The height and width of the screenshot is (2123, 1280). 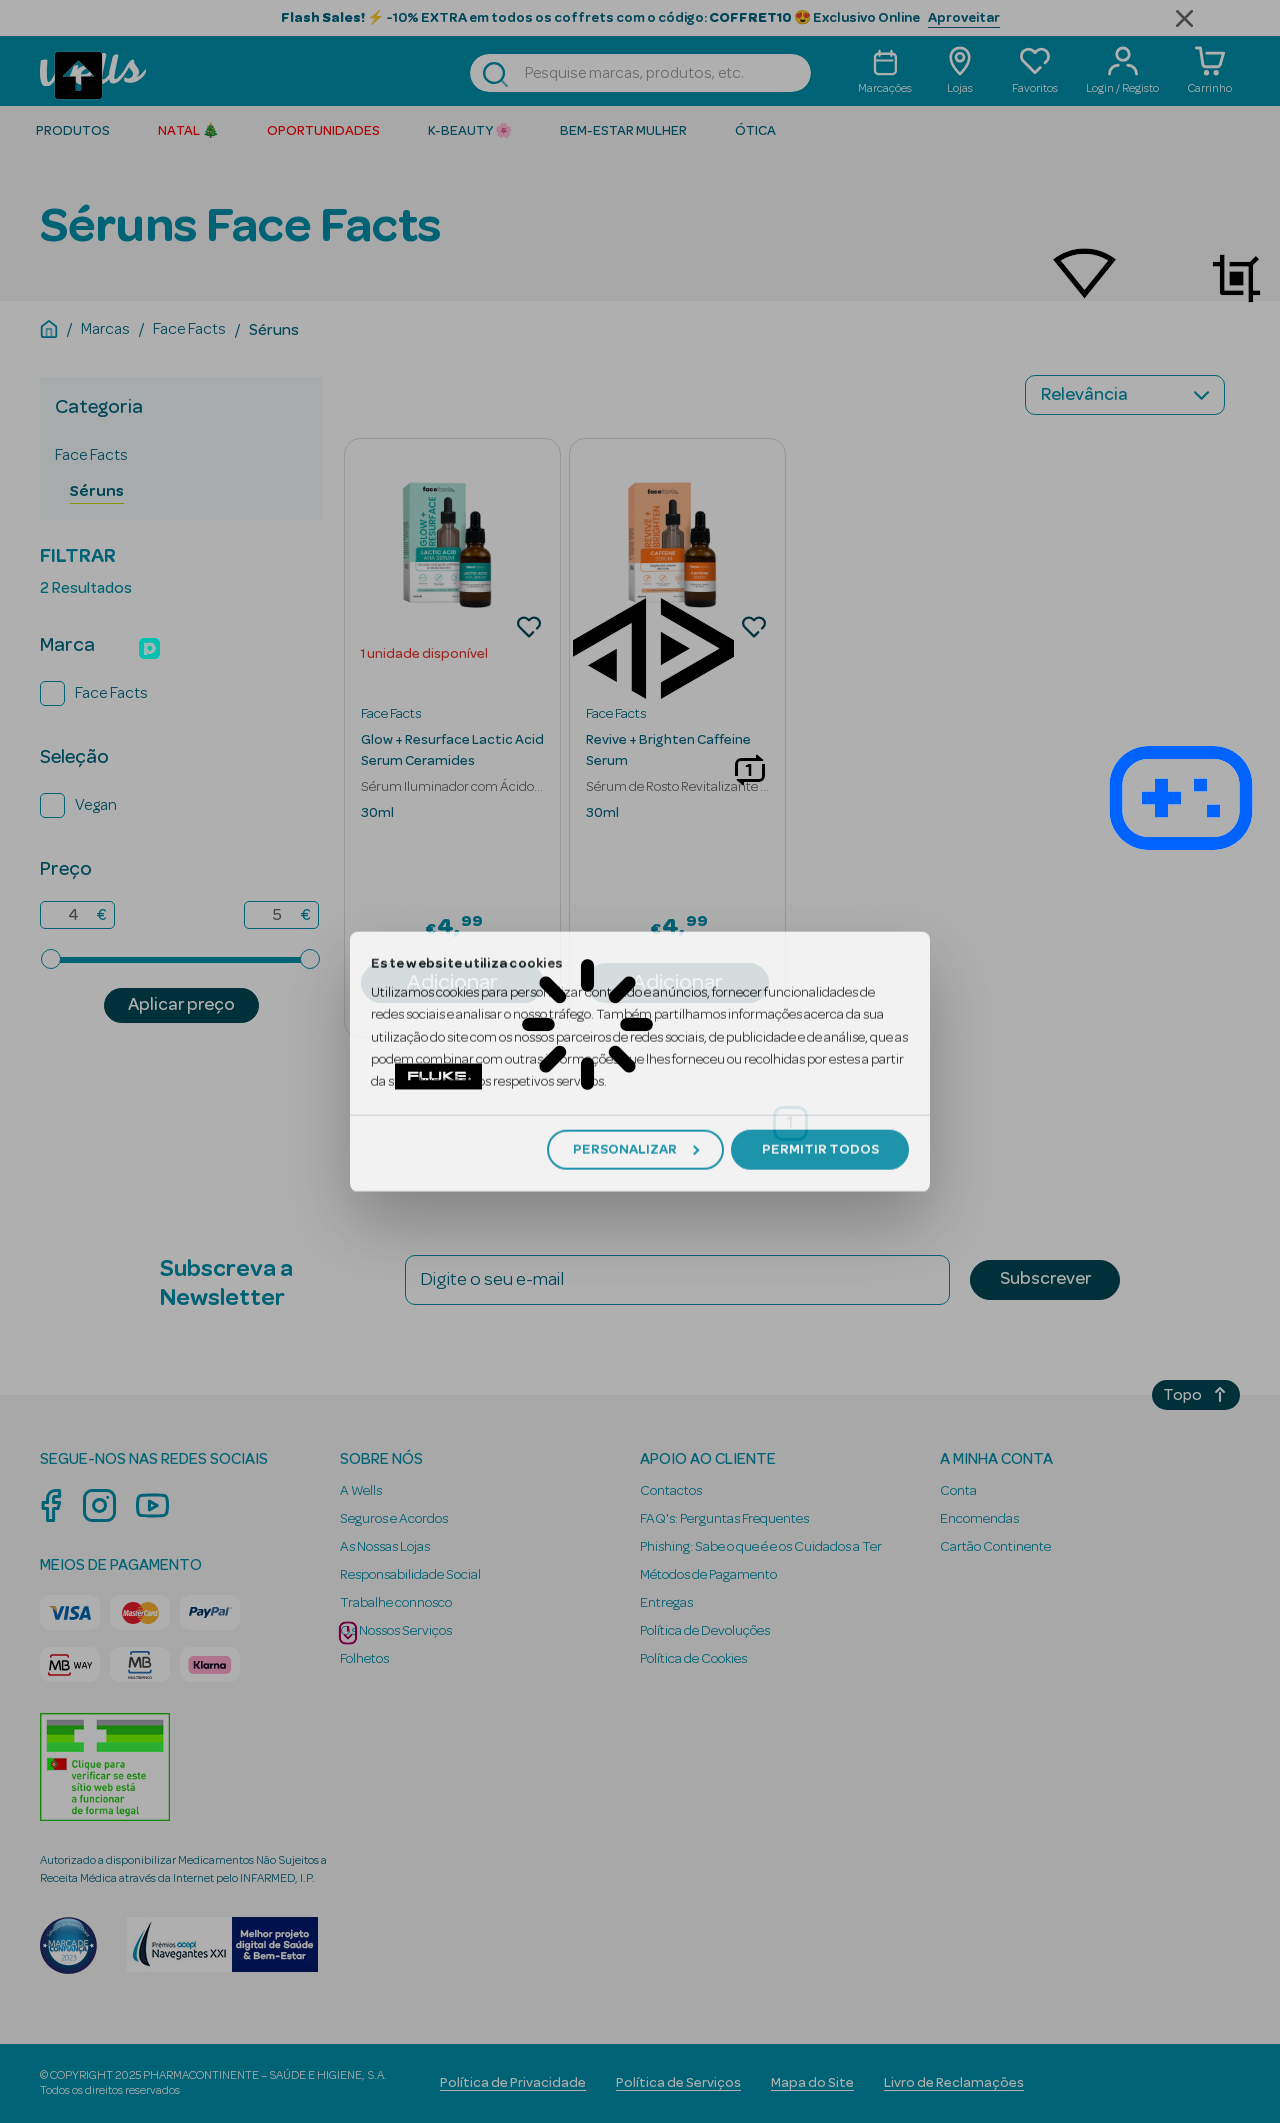 What do you see at coordinates (149, 648) in the screenshot?
I see `open pixiv app` at bounding box center [149, 648].